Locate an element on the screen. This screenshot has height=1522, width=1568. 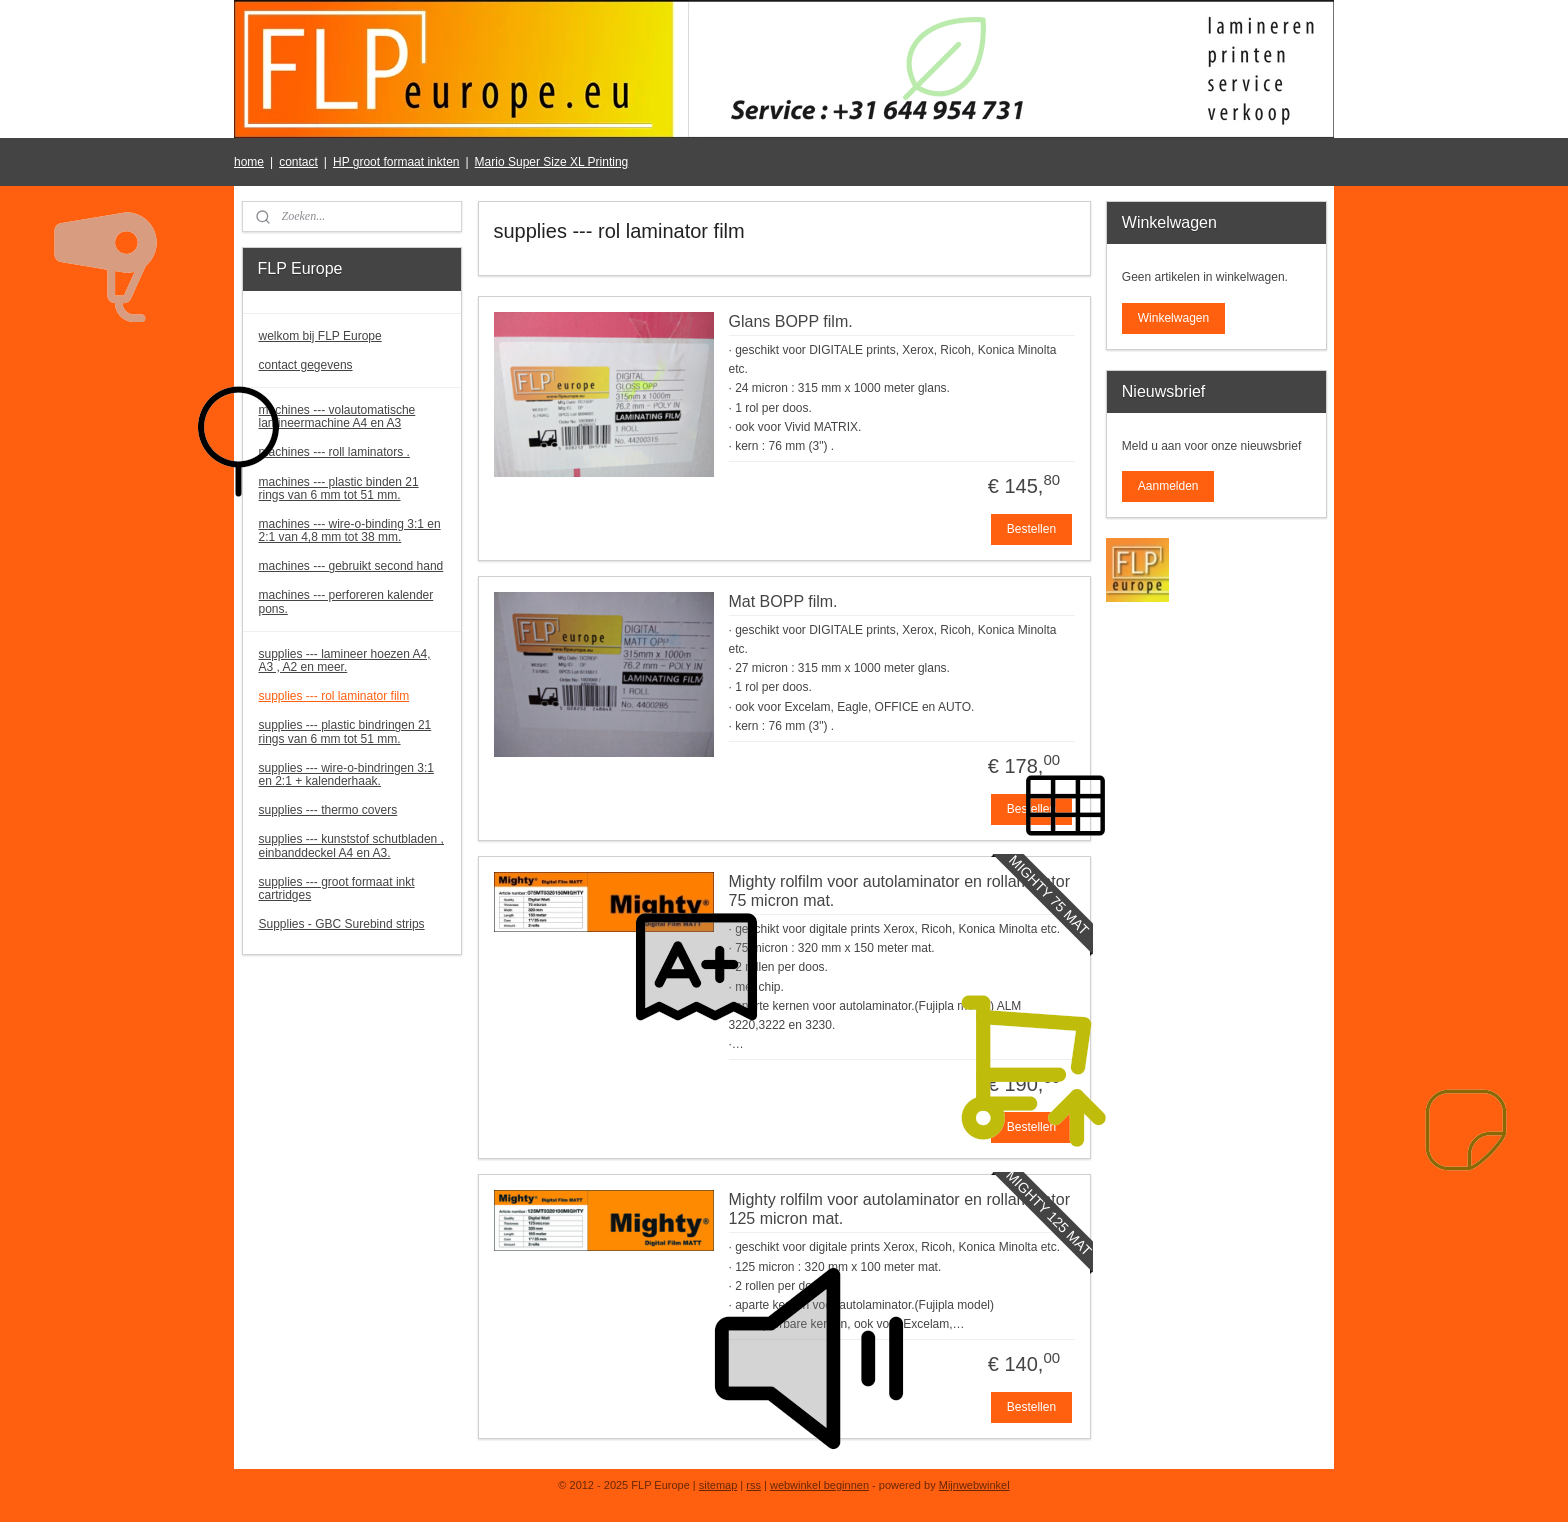
indicates eco-friendly or sustainable option is located at coordinates (944, 58).